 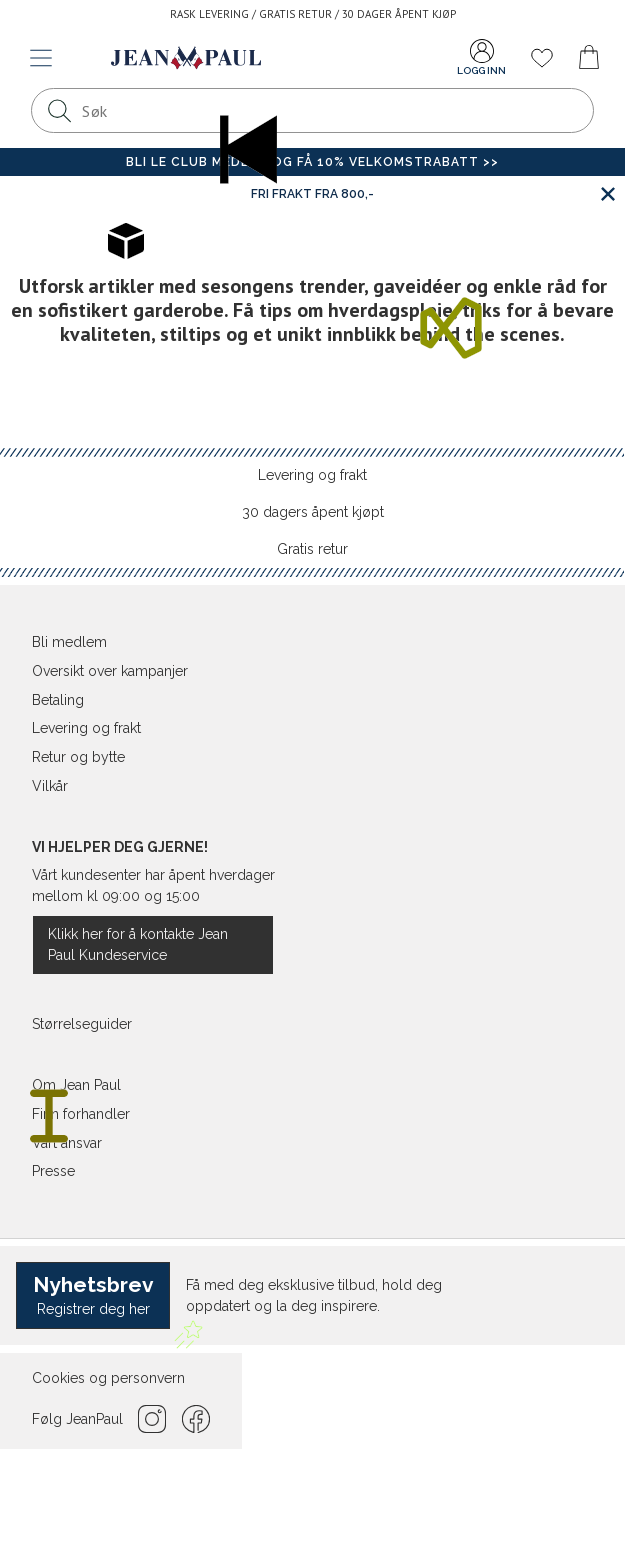 I want to click on skip to previous track, so click(x=248, y=149).